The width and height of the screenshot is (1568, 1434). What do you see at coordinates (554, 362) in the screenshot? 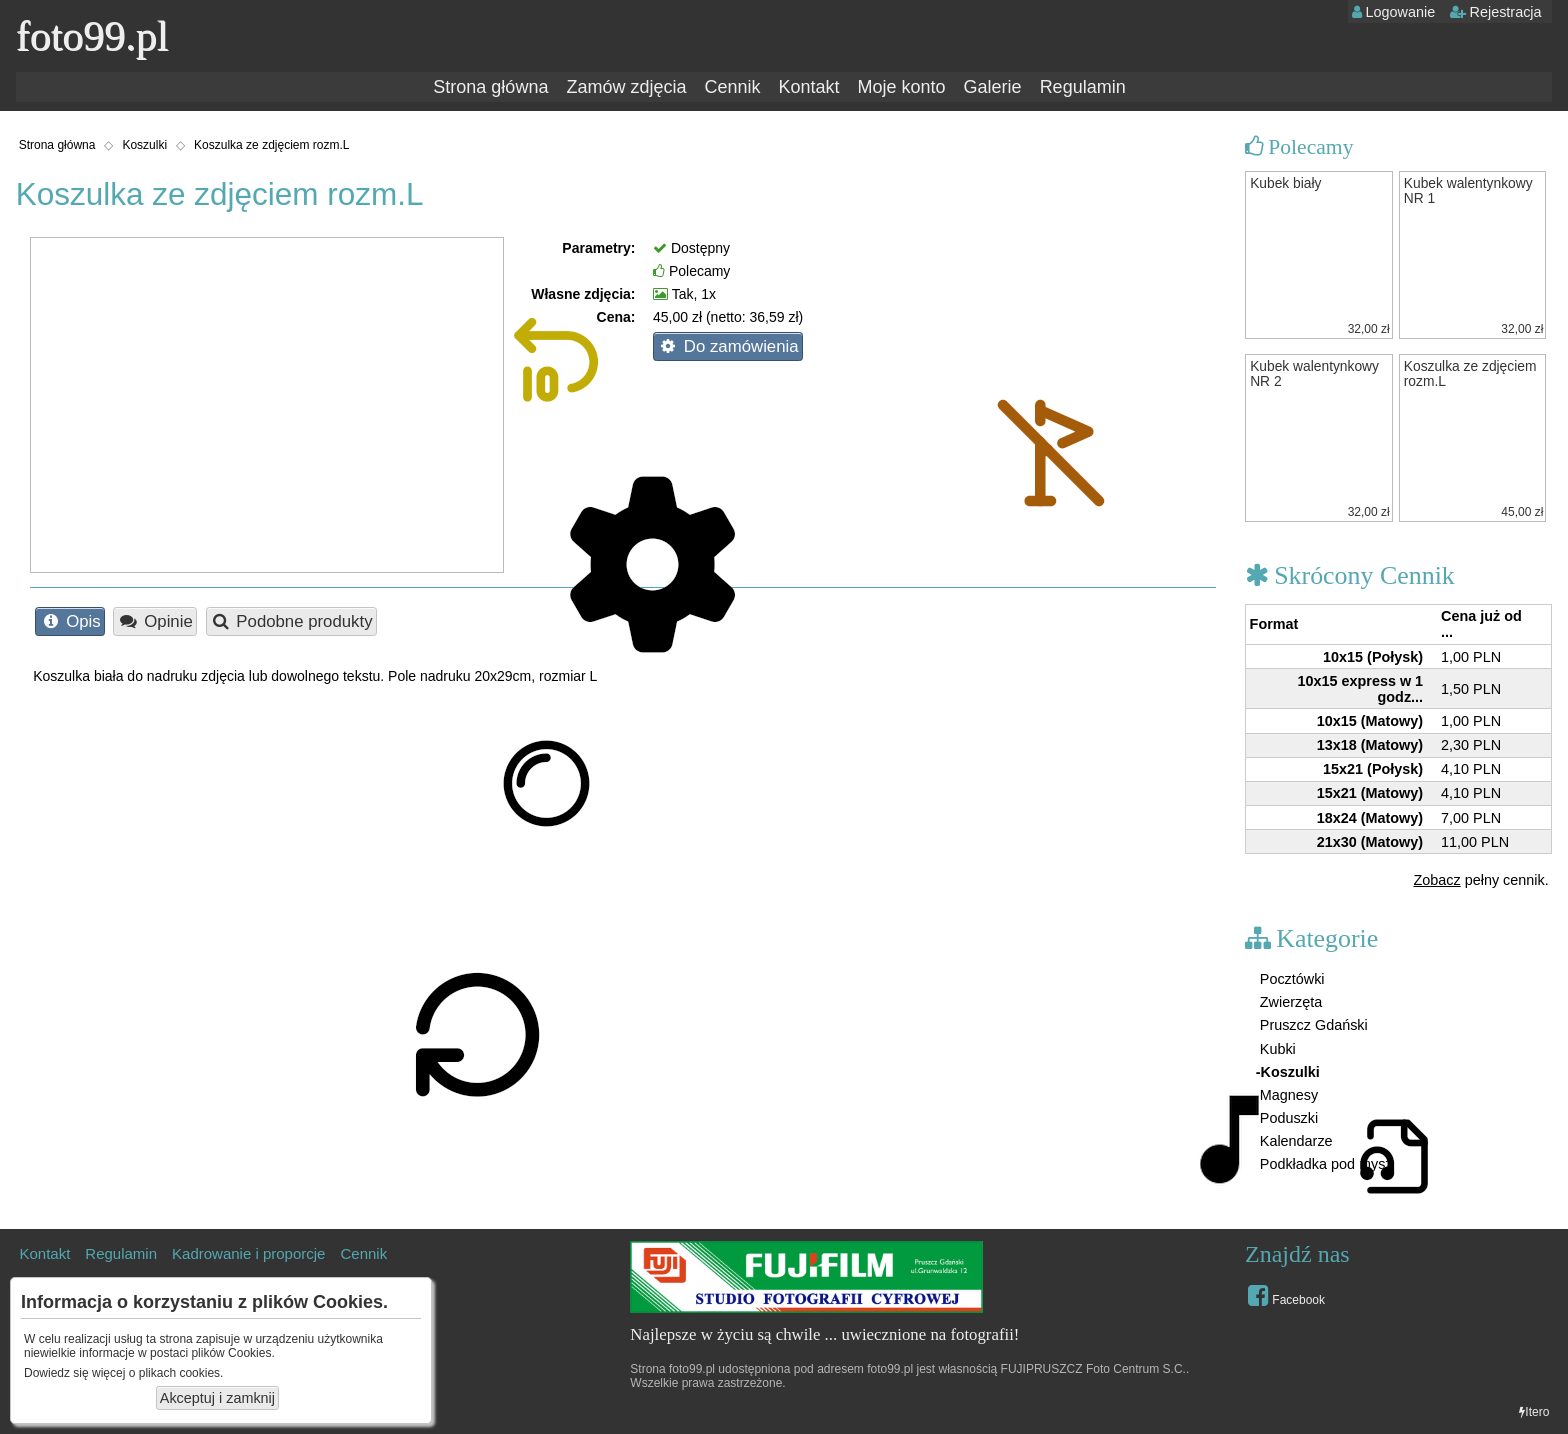
I see `skip backward 10 seconds` at bounding box center [554, 362].